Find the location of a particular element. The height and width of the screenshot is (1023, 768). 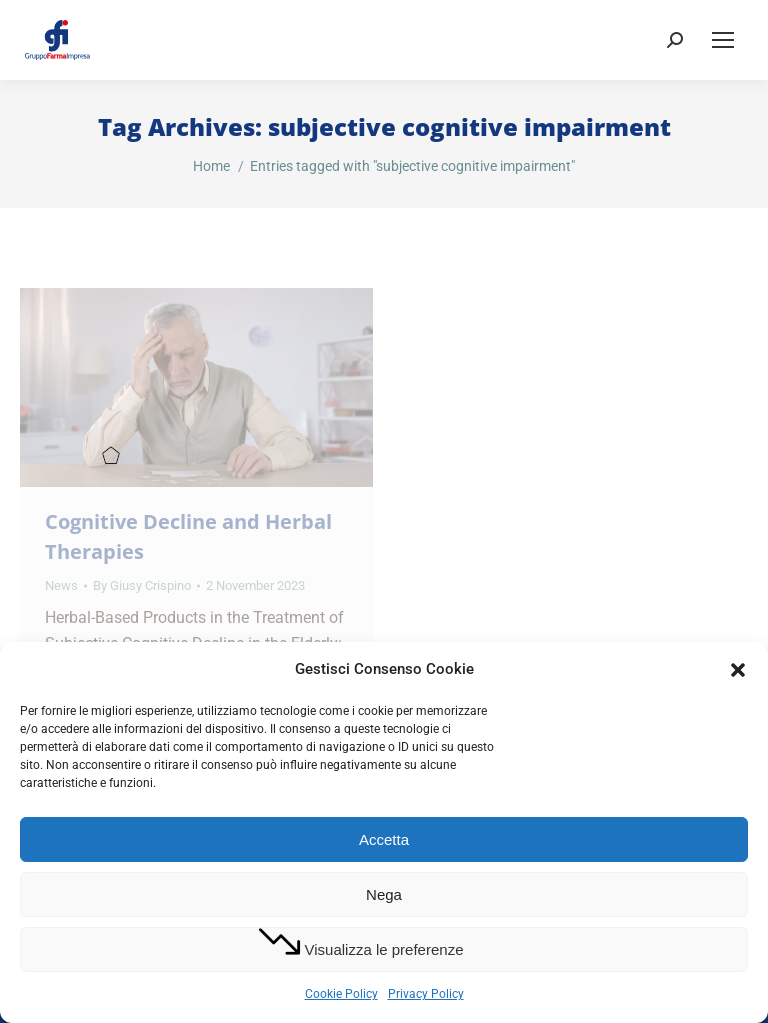

indicates a declining trend or decrease in value is located at coordinates (279, 941).